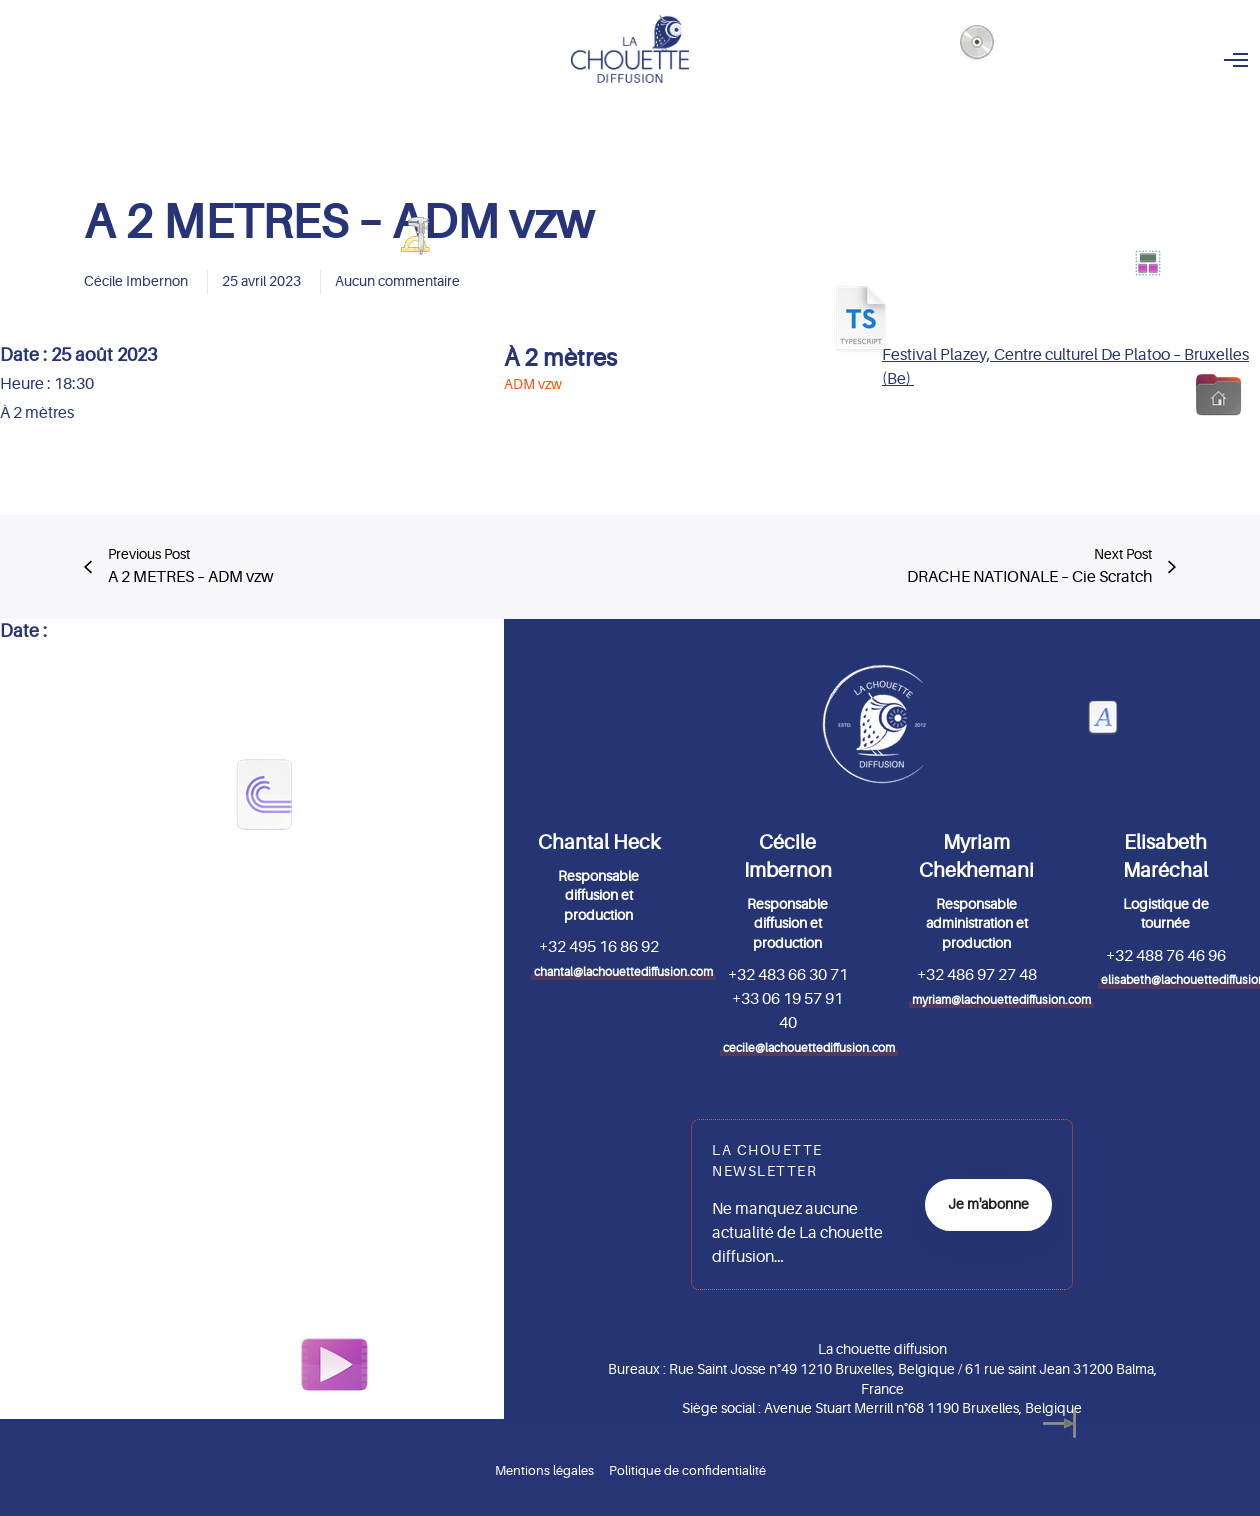 Image resolution: width=1260 pixels, height=1516 pixels. What do you see at coordinates (1148, 263) in the screenshot?
I see `select all items in the current view` at bounding box center [1148, 263].